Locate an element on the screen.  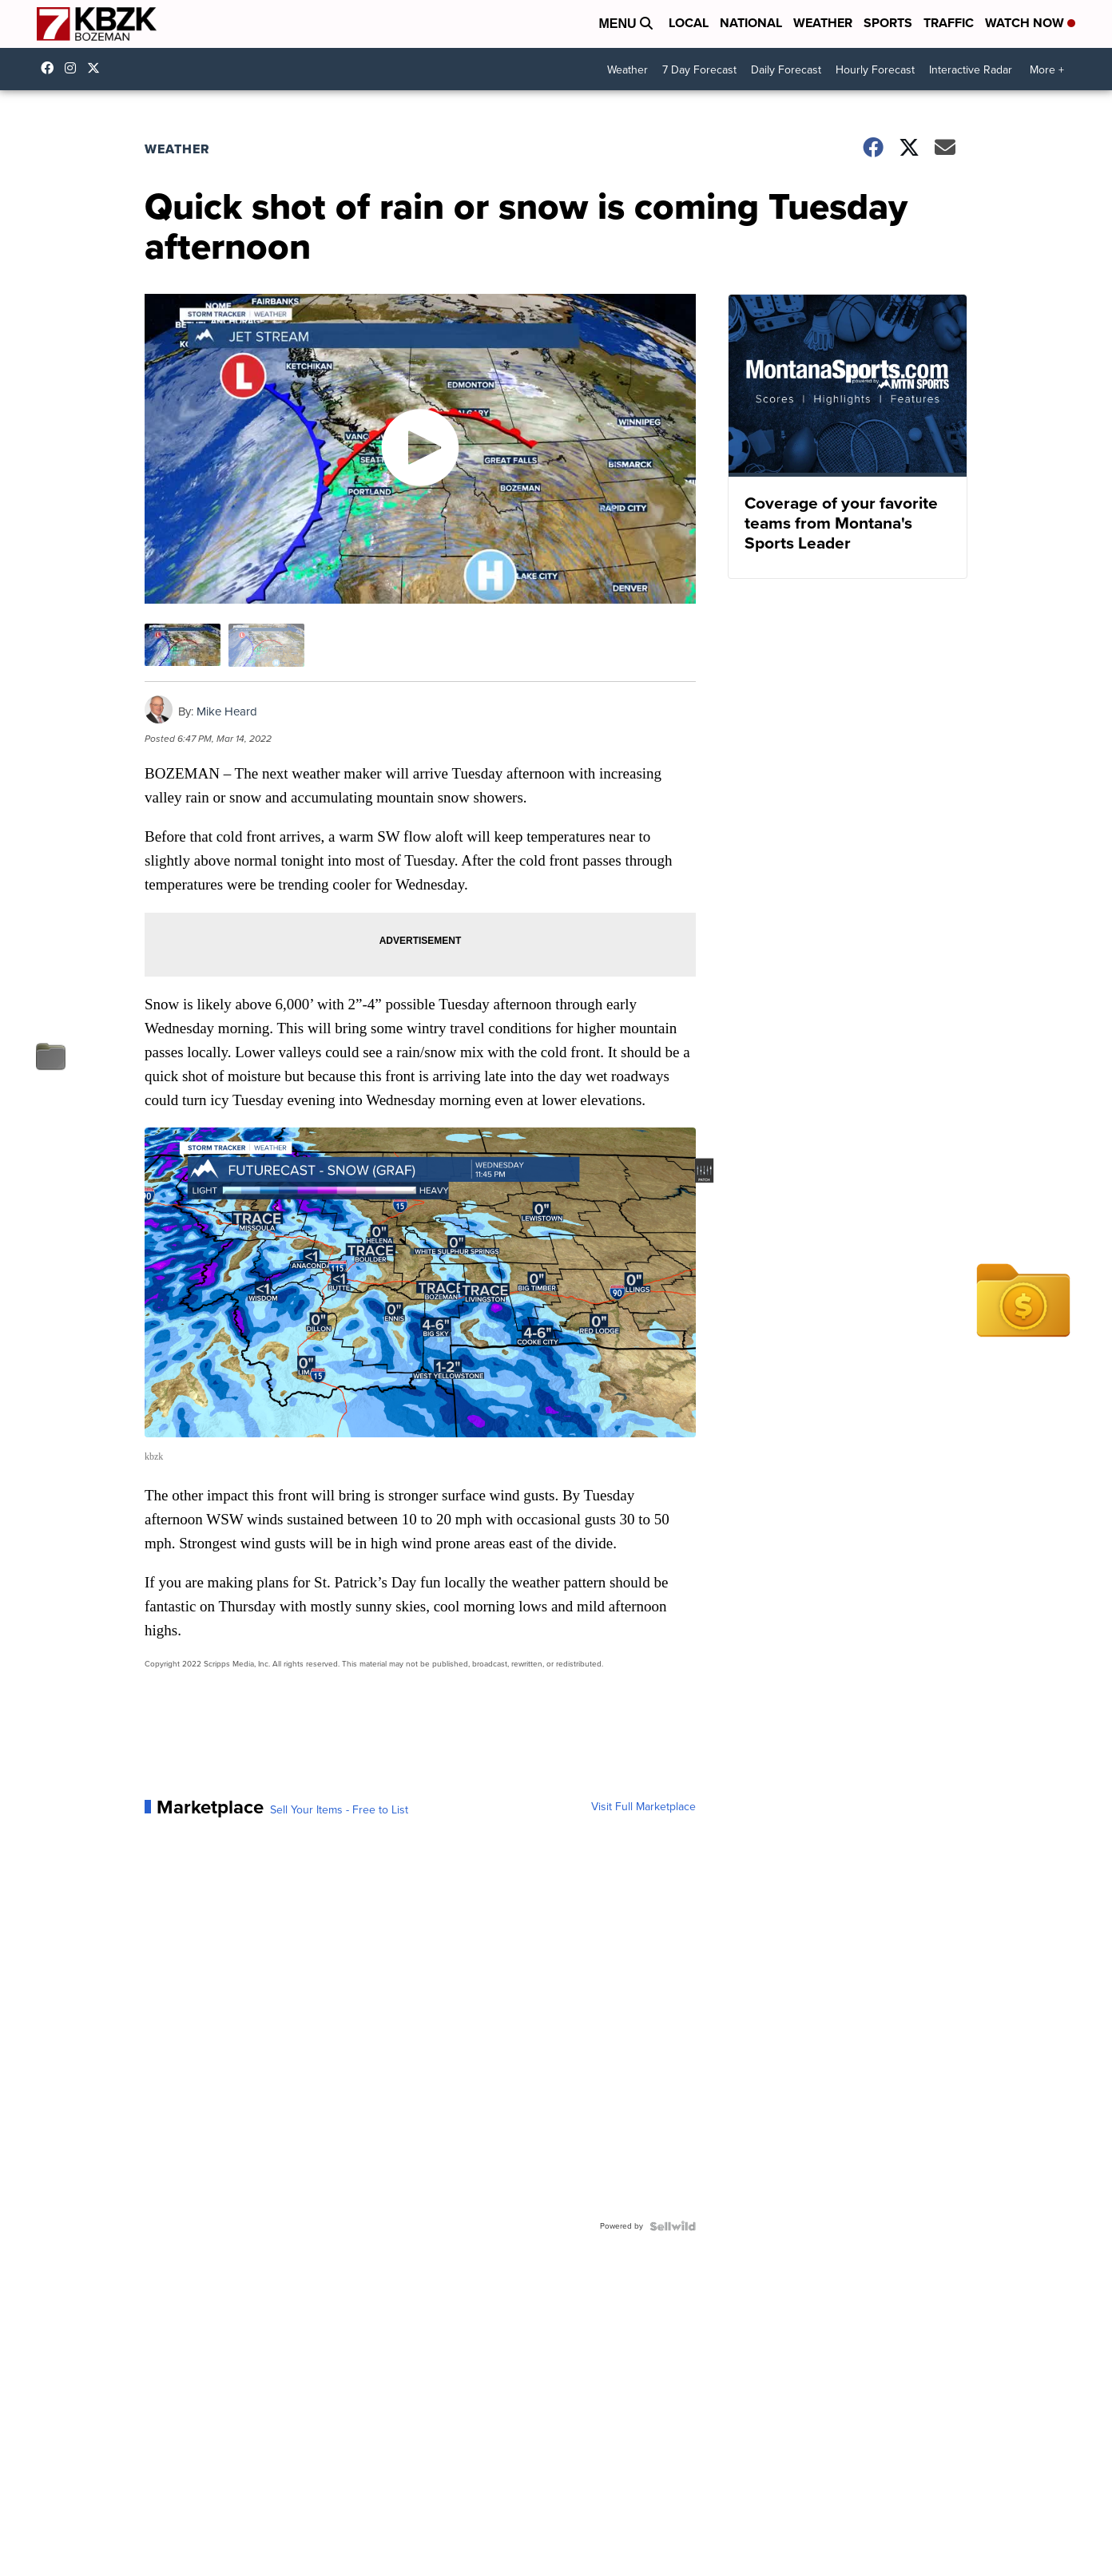
open patch settings in GarageBand is located at coordinates (704, 1171).